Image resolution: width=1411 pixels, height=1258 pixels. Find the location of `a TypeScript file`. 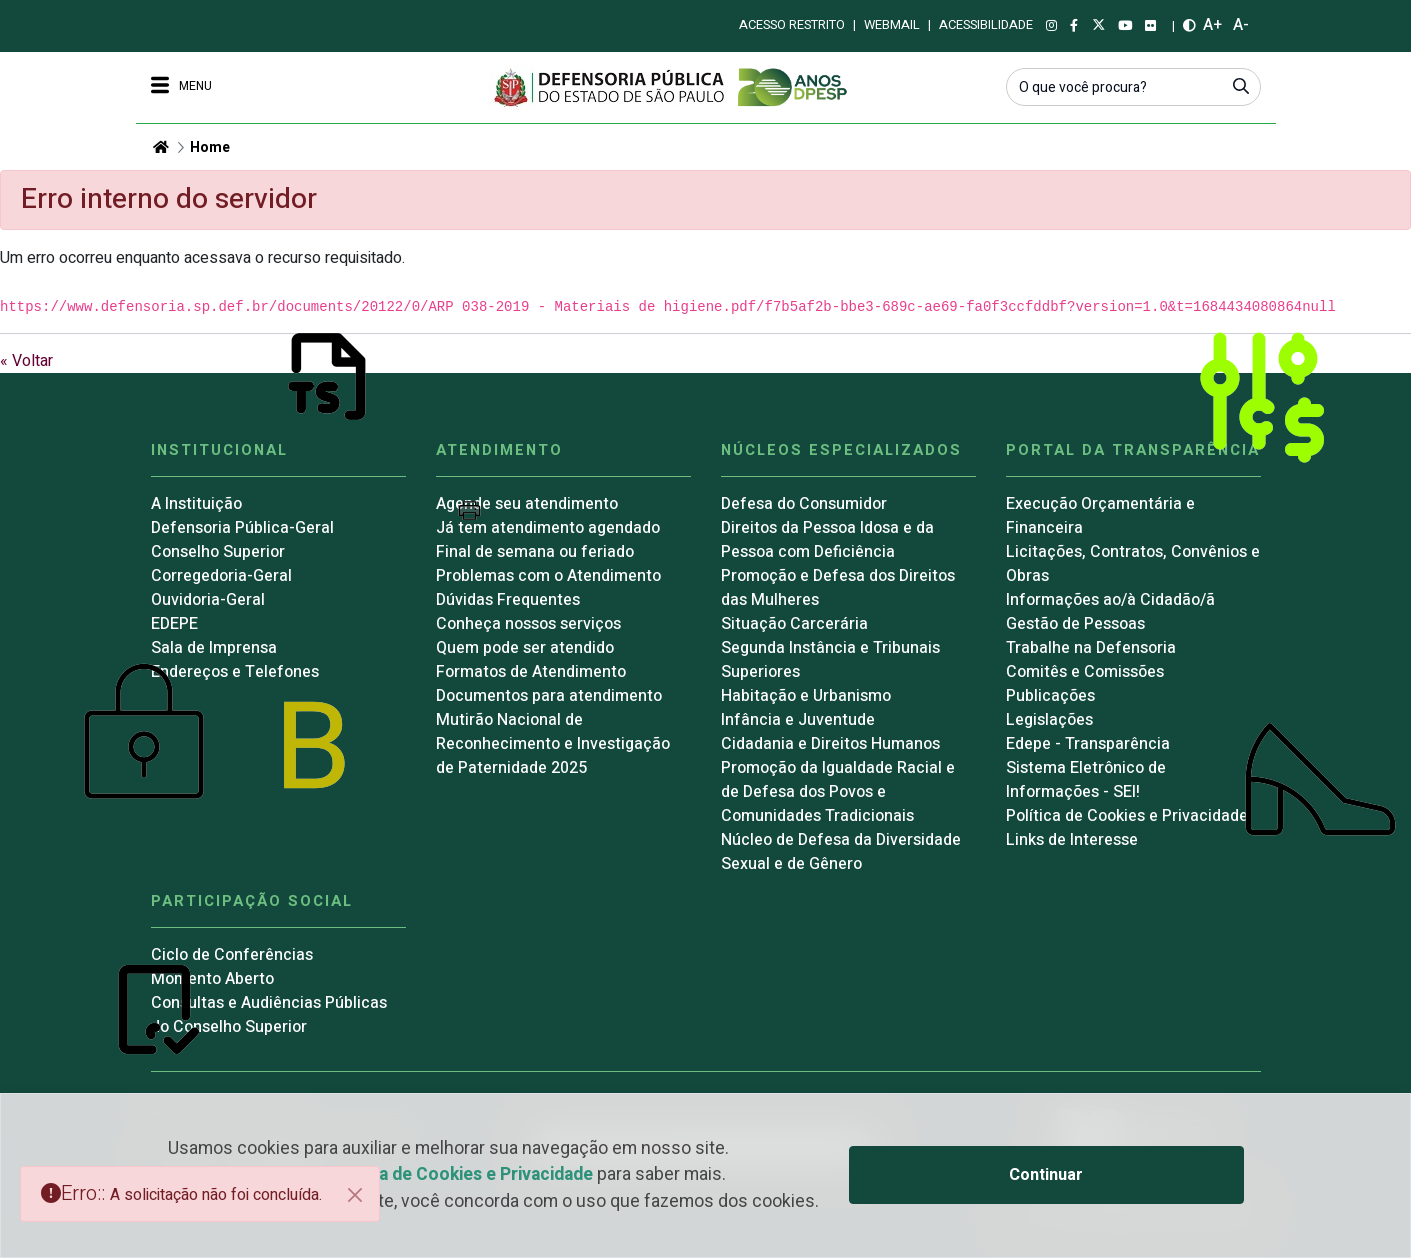

a TypeScript file is located at coordinates (328, 376).